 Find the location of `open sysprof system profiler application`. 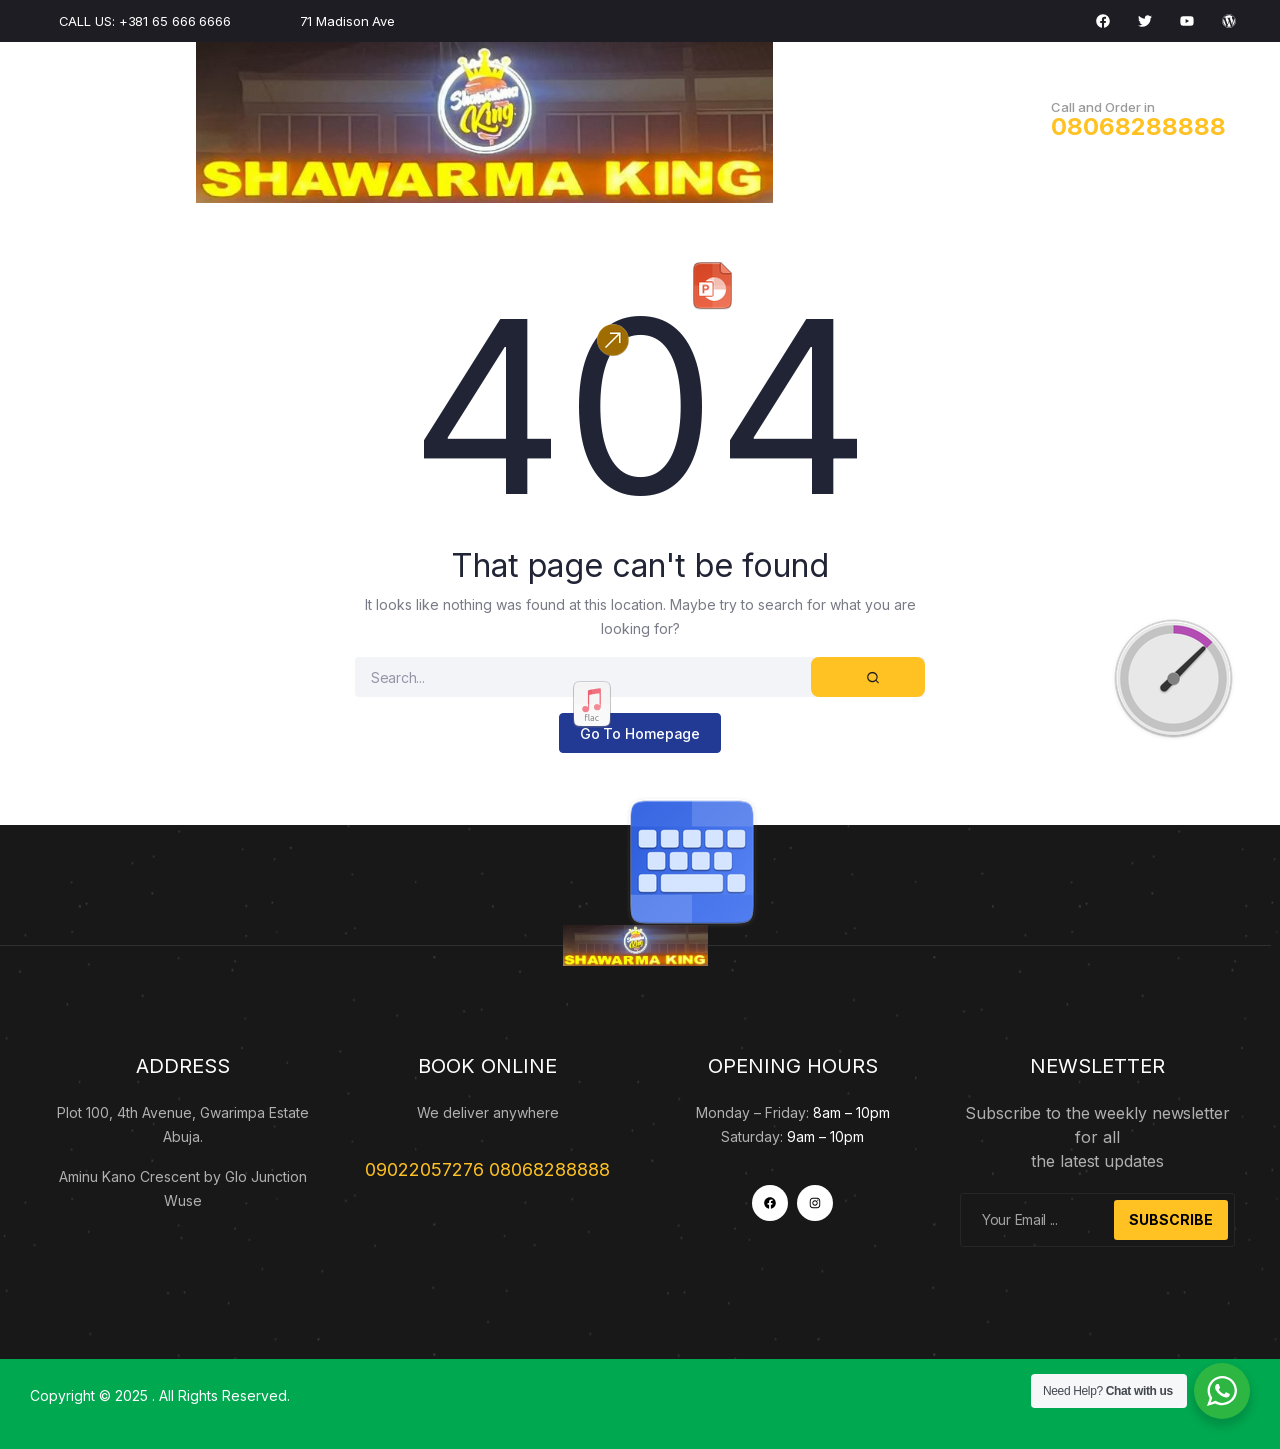

open sysprof system profiler application is located at coordinates (1173, 678).